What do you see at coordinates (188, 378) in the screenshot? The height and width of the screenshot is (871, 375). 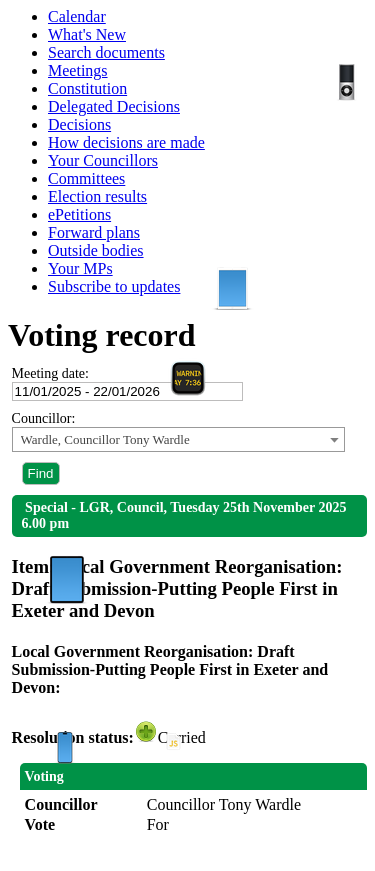 I see `open the console app to view system logs` at bounding box center [188, 378].